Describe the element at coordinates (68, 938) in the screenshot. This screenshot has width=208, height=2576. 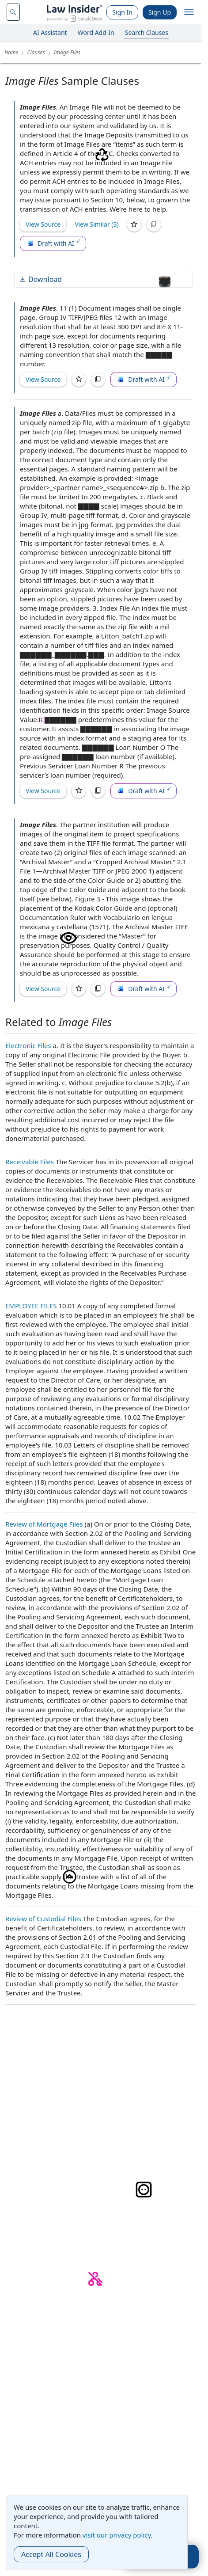
I see `view or preview content` at that location.